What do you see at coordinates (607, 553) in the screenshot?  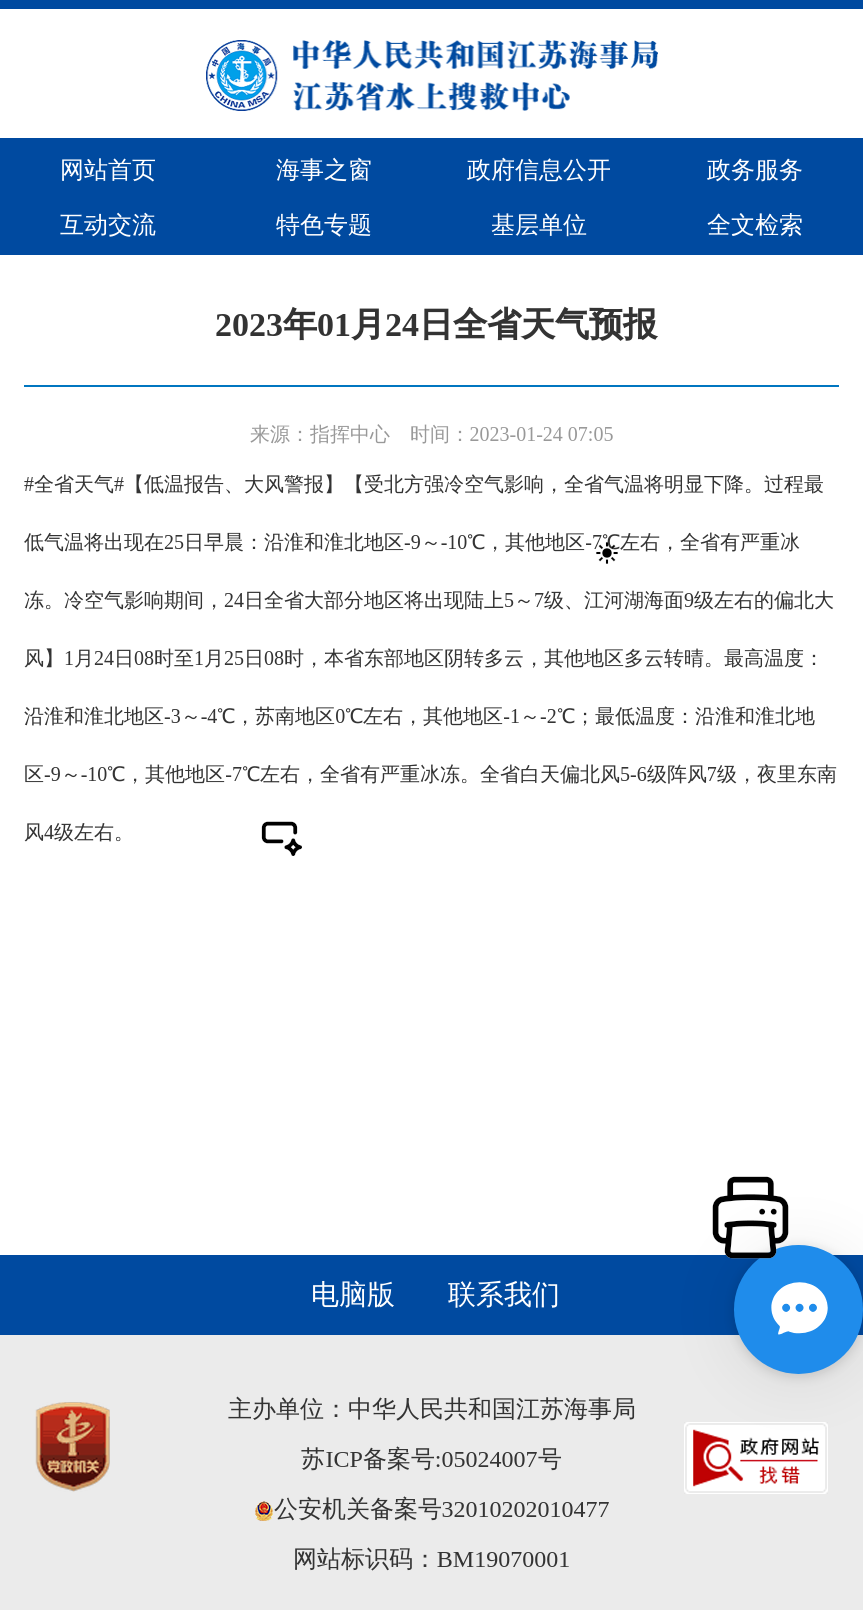 I see `toggle light mode or bright display` at bounding box center [607, 553].